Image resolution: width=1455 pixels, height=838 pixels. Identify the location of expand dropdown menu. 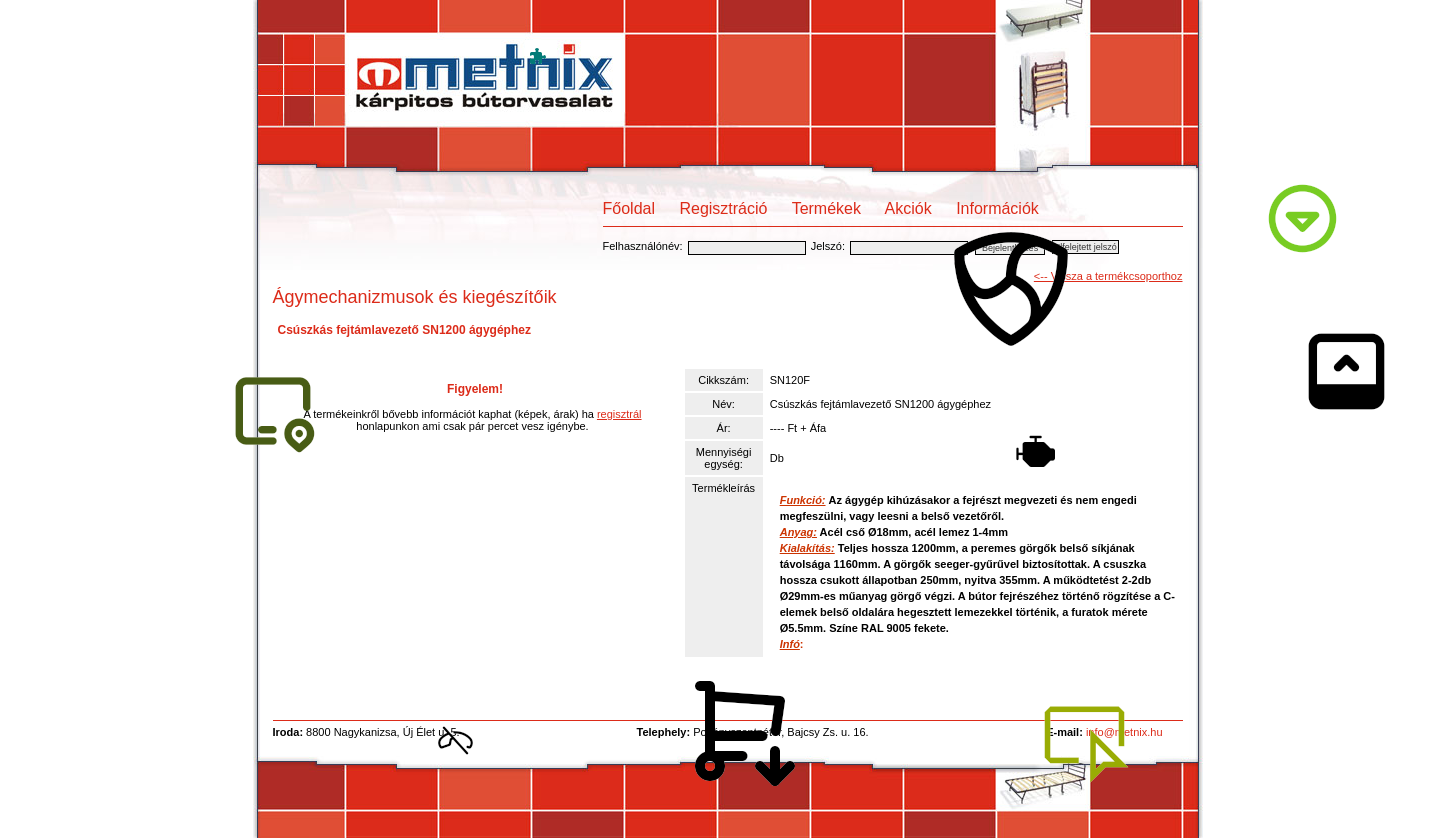
(1302, 218).